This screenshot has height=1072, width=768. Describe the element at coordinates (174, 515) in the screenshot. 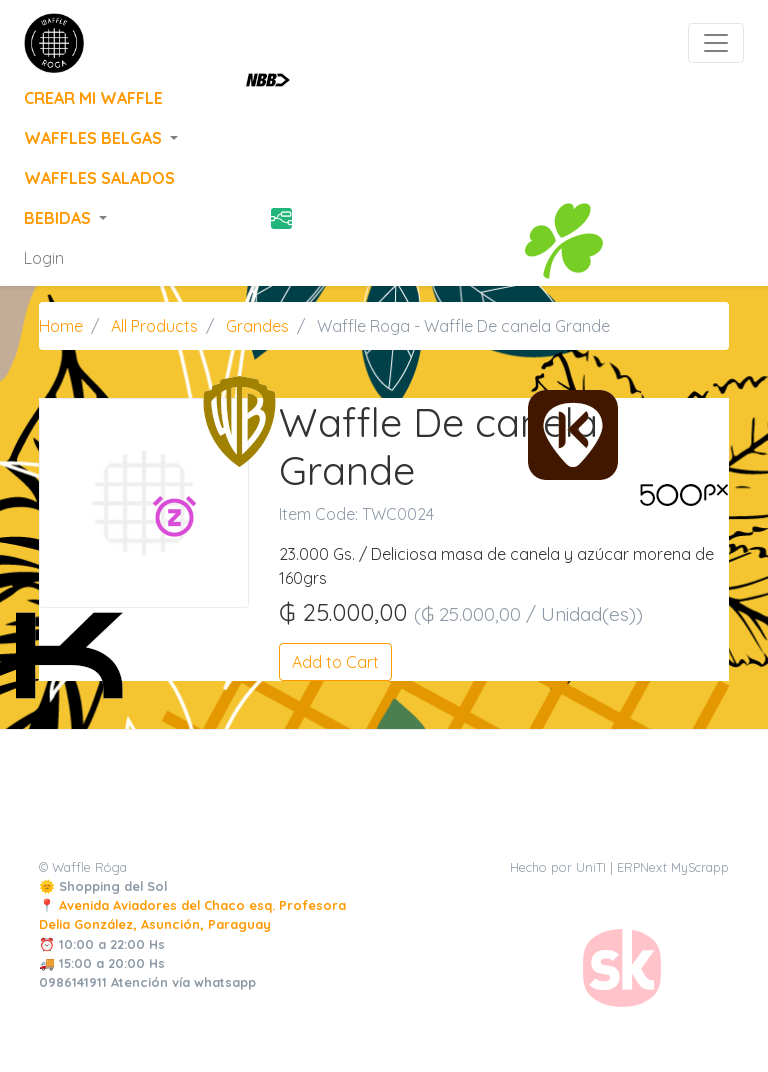

I see `snooze an active alarm` at that location.